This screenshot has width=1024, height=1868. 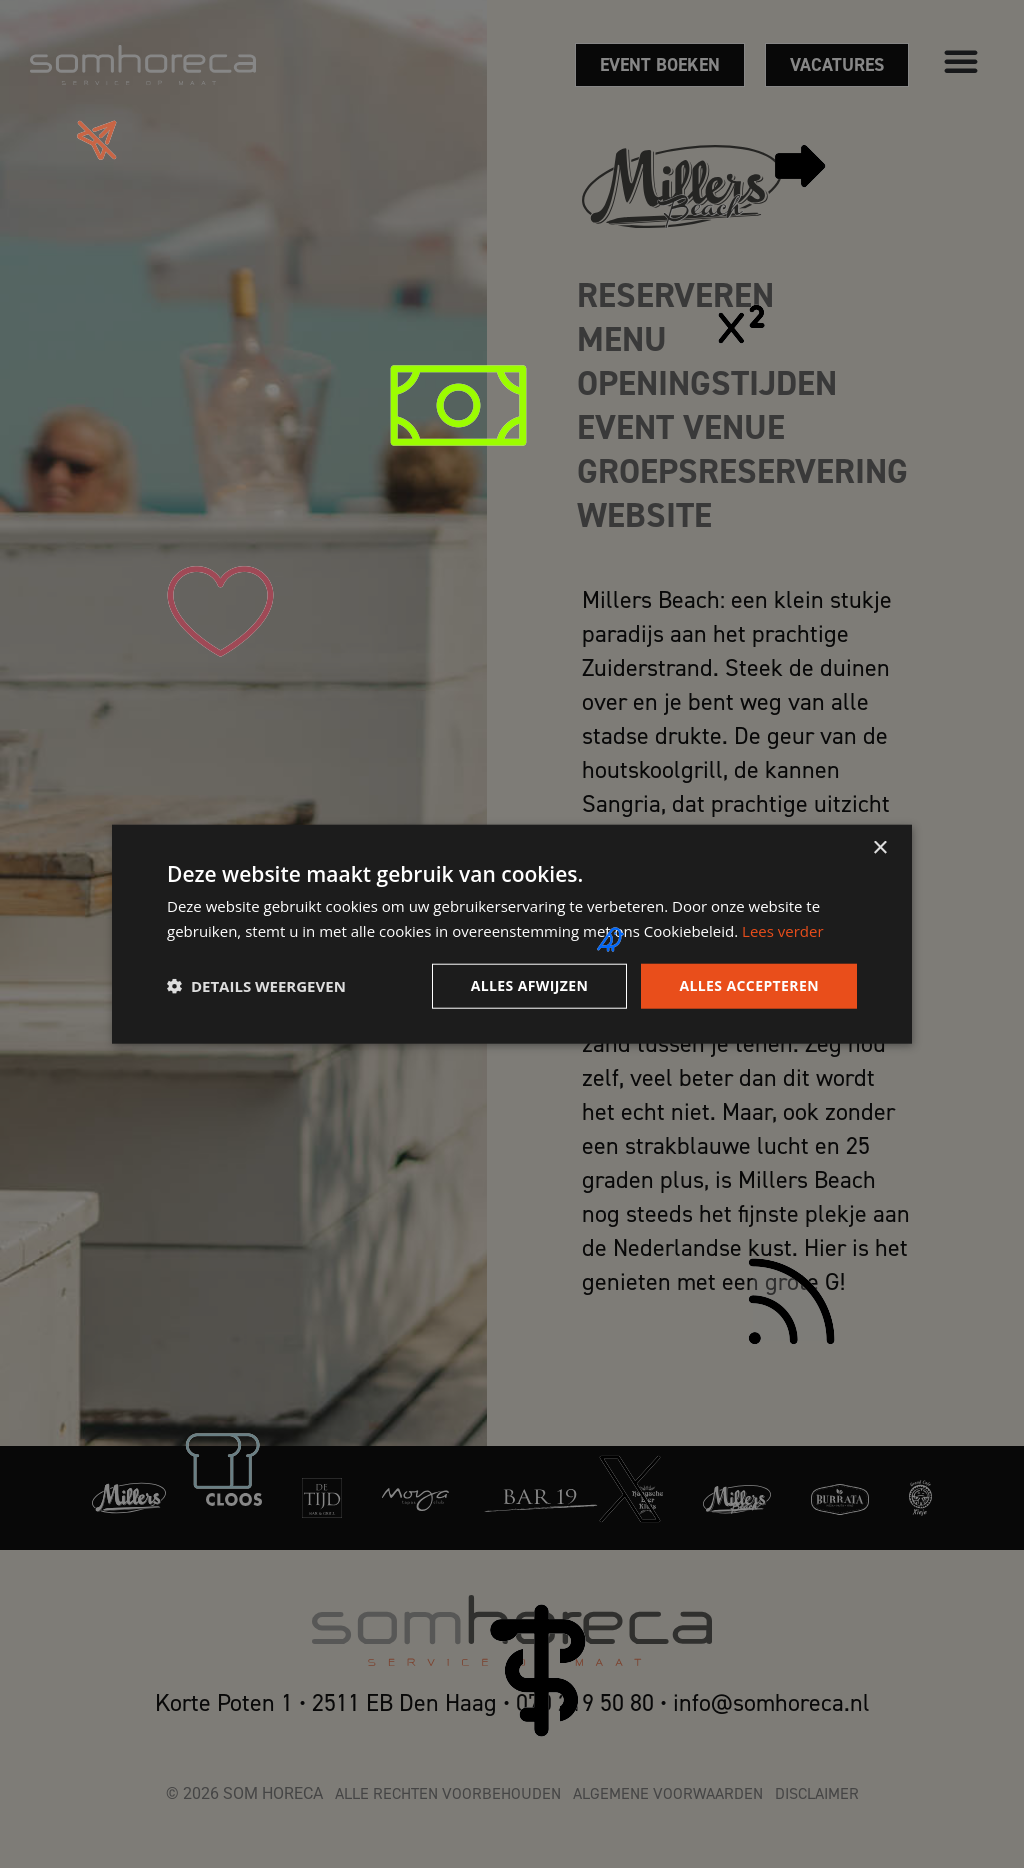 What do you see at coordinates (801, 166) in the screenshot?
I see `forward an email or message` at bounding box center [801, 166].